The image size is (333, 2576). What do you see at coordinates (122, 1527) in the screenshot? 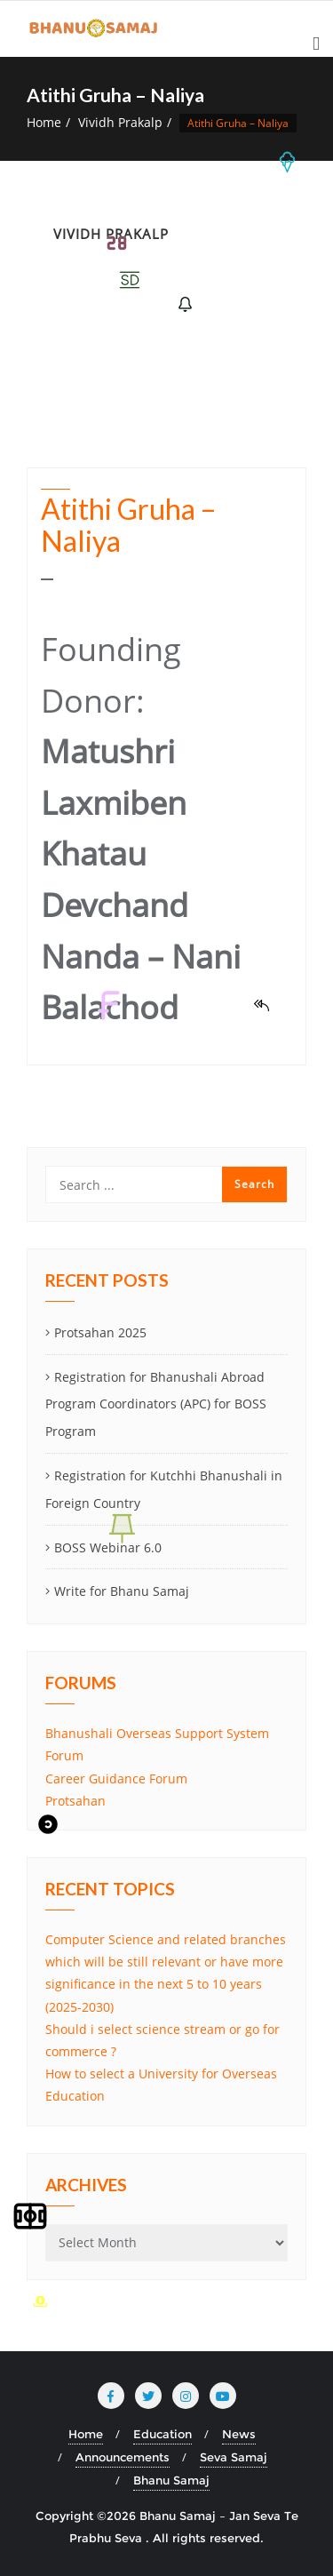
I see `pin an item to keep it visible` at bounding box center [122, 1527].